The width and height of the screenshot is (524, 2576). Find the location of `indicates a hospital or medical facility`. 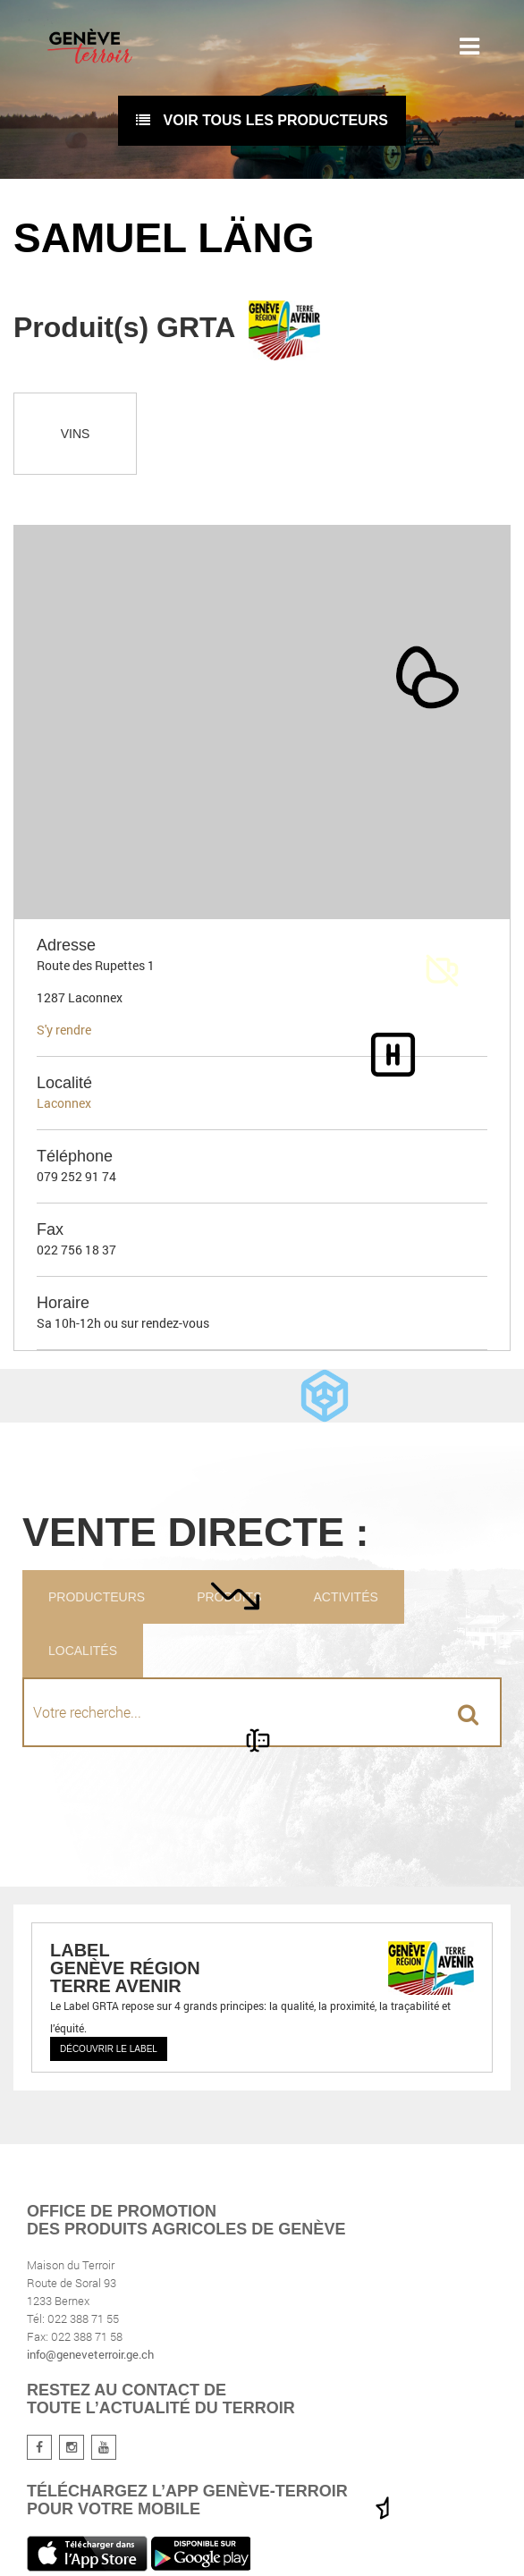

indicates a hospital or medical facility is located at coordinates (393, 1054).